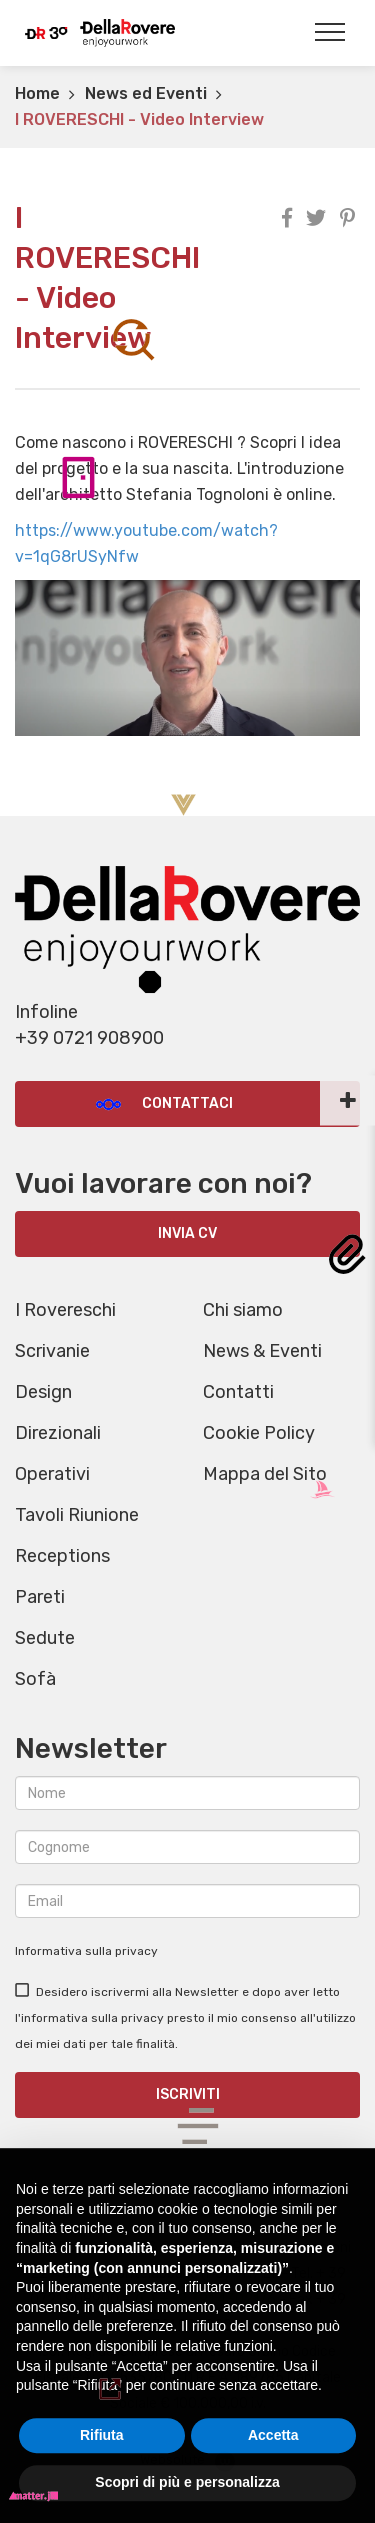 Image resolution: width=375 pixels, height=2523 pixels. I want to click on vue.js framework logo, so click(183, 804).